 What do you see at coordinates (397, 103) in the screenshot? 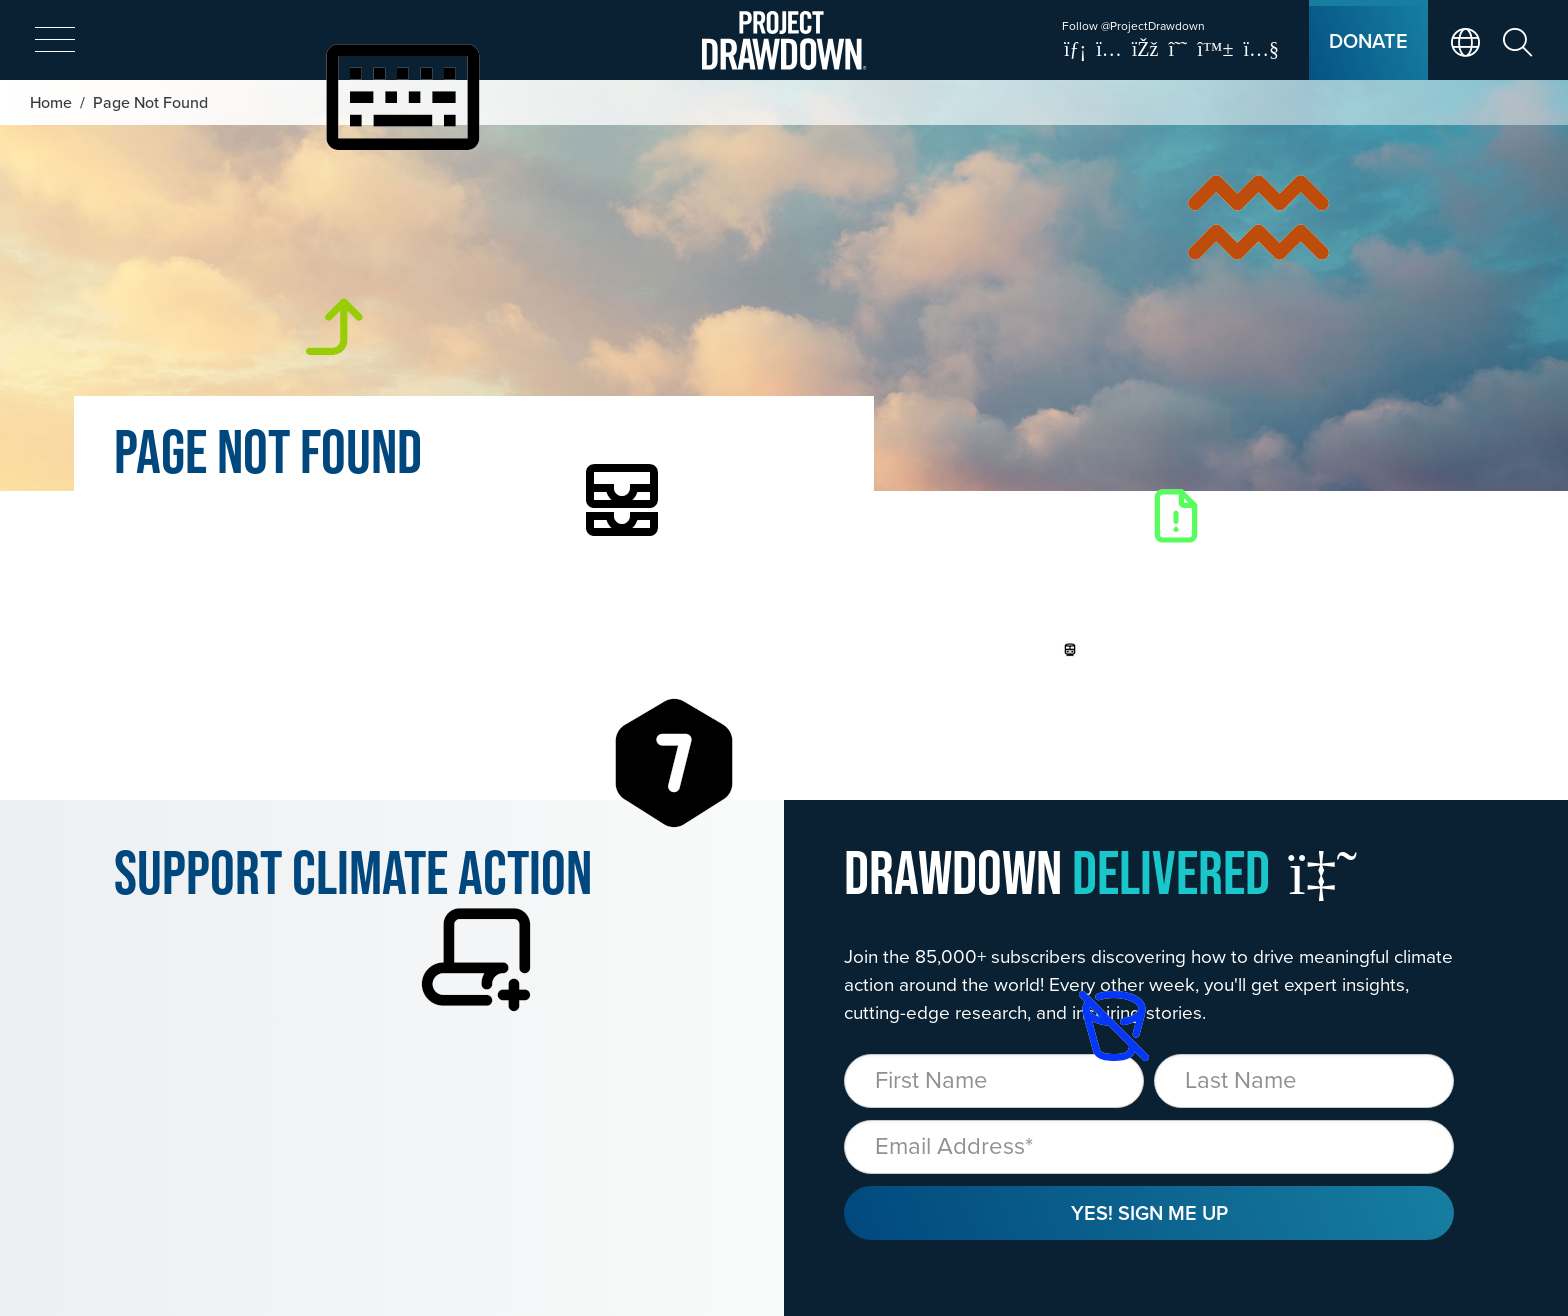
I see `record keyboard input or keystrokes` at bounding box center [397, 103].